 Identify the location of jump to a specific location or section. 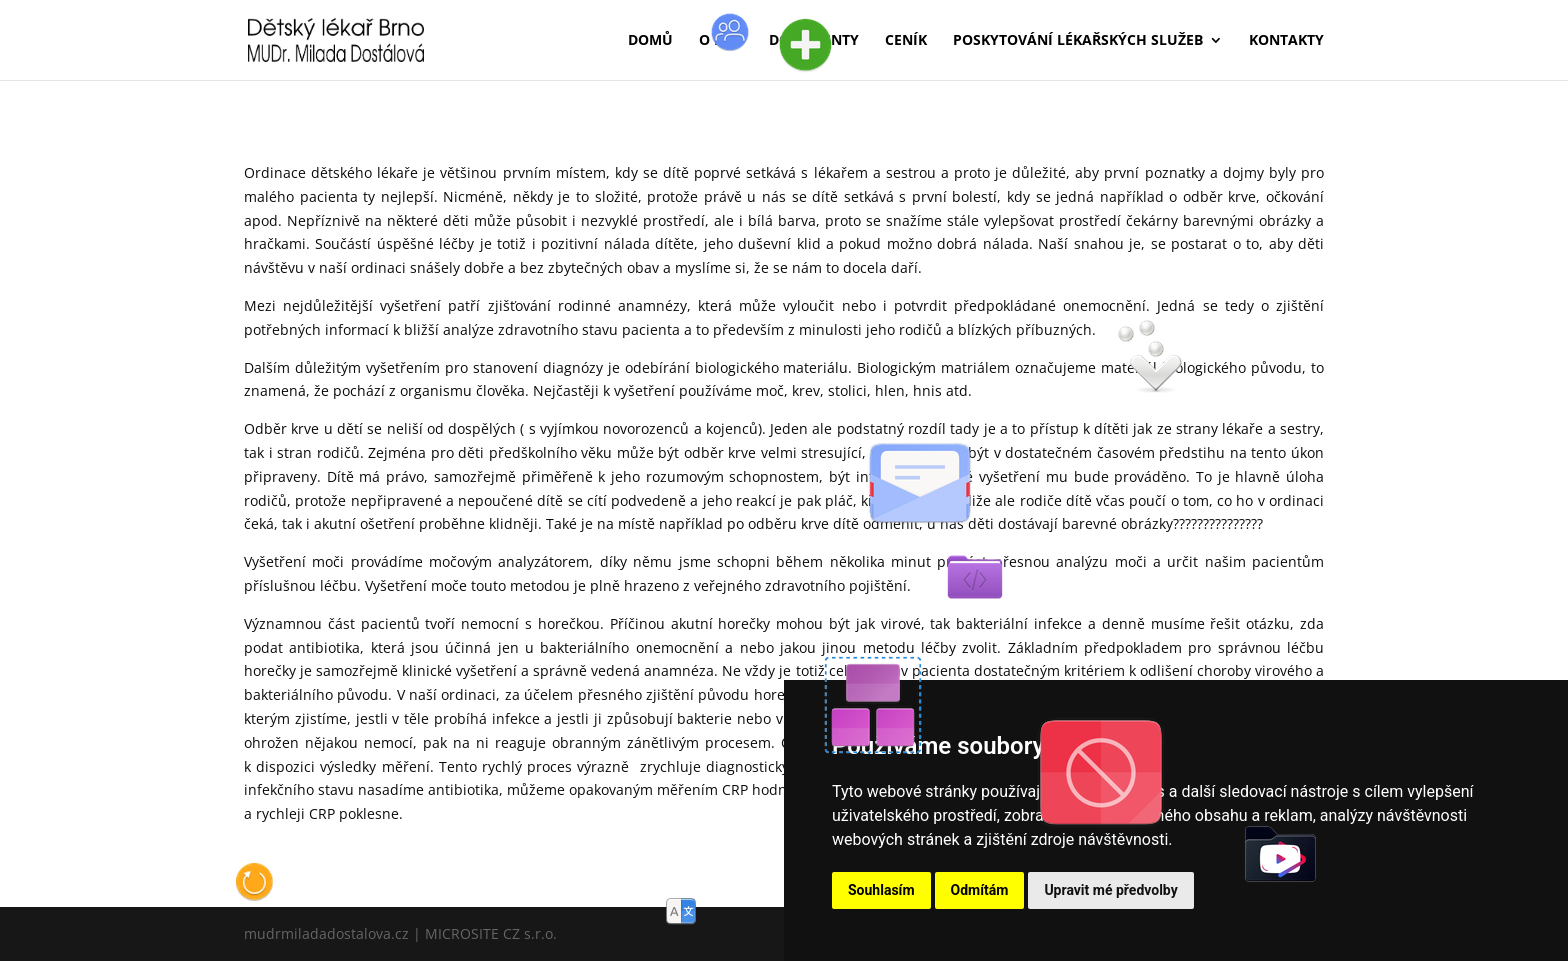
(1150, 355).